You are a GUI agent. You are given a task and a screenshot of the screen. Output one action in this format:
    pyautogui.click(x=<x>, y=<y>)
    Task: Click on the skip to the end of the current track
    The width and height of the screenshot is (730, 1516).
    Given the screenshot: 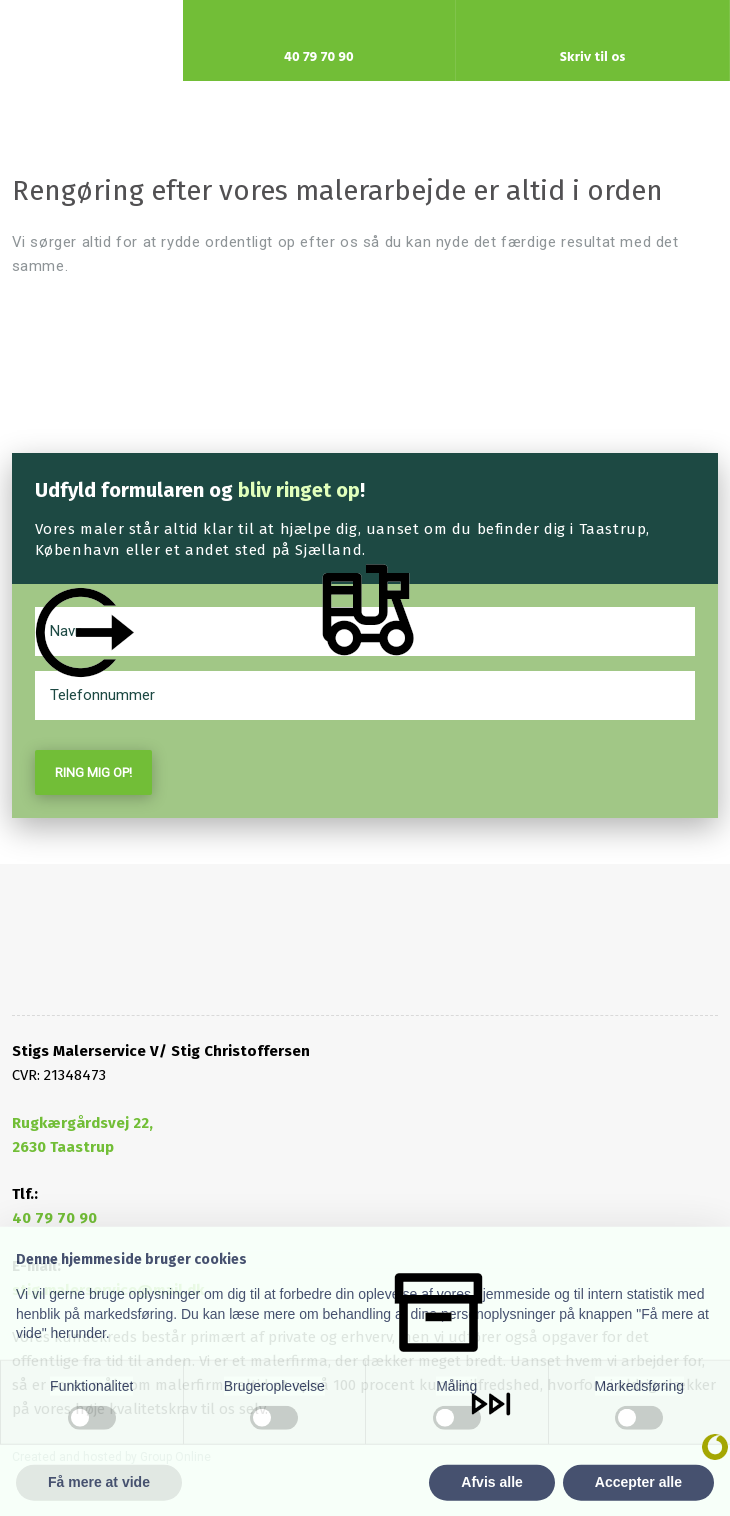 What is the action you would take?
    pyautogui.click(x=491, y=1404)
    